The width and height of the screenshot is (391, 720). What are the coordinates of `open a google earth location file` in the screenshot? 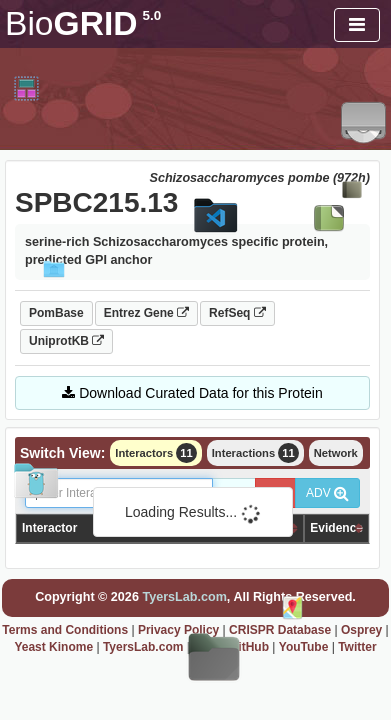 It's located at (292, 607).